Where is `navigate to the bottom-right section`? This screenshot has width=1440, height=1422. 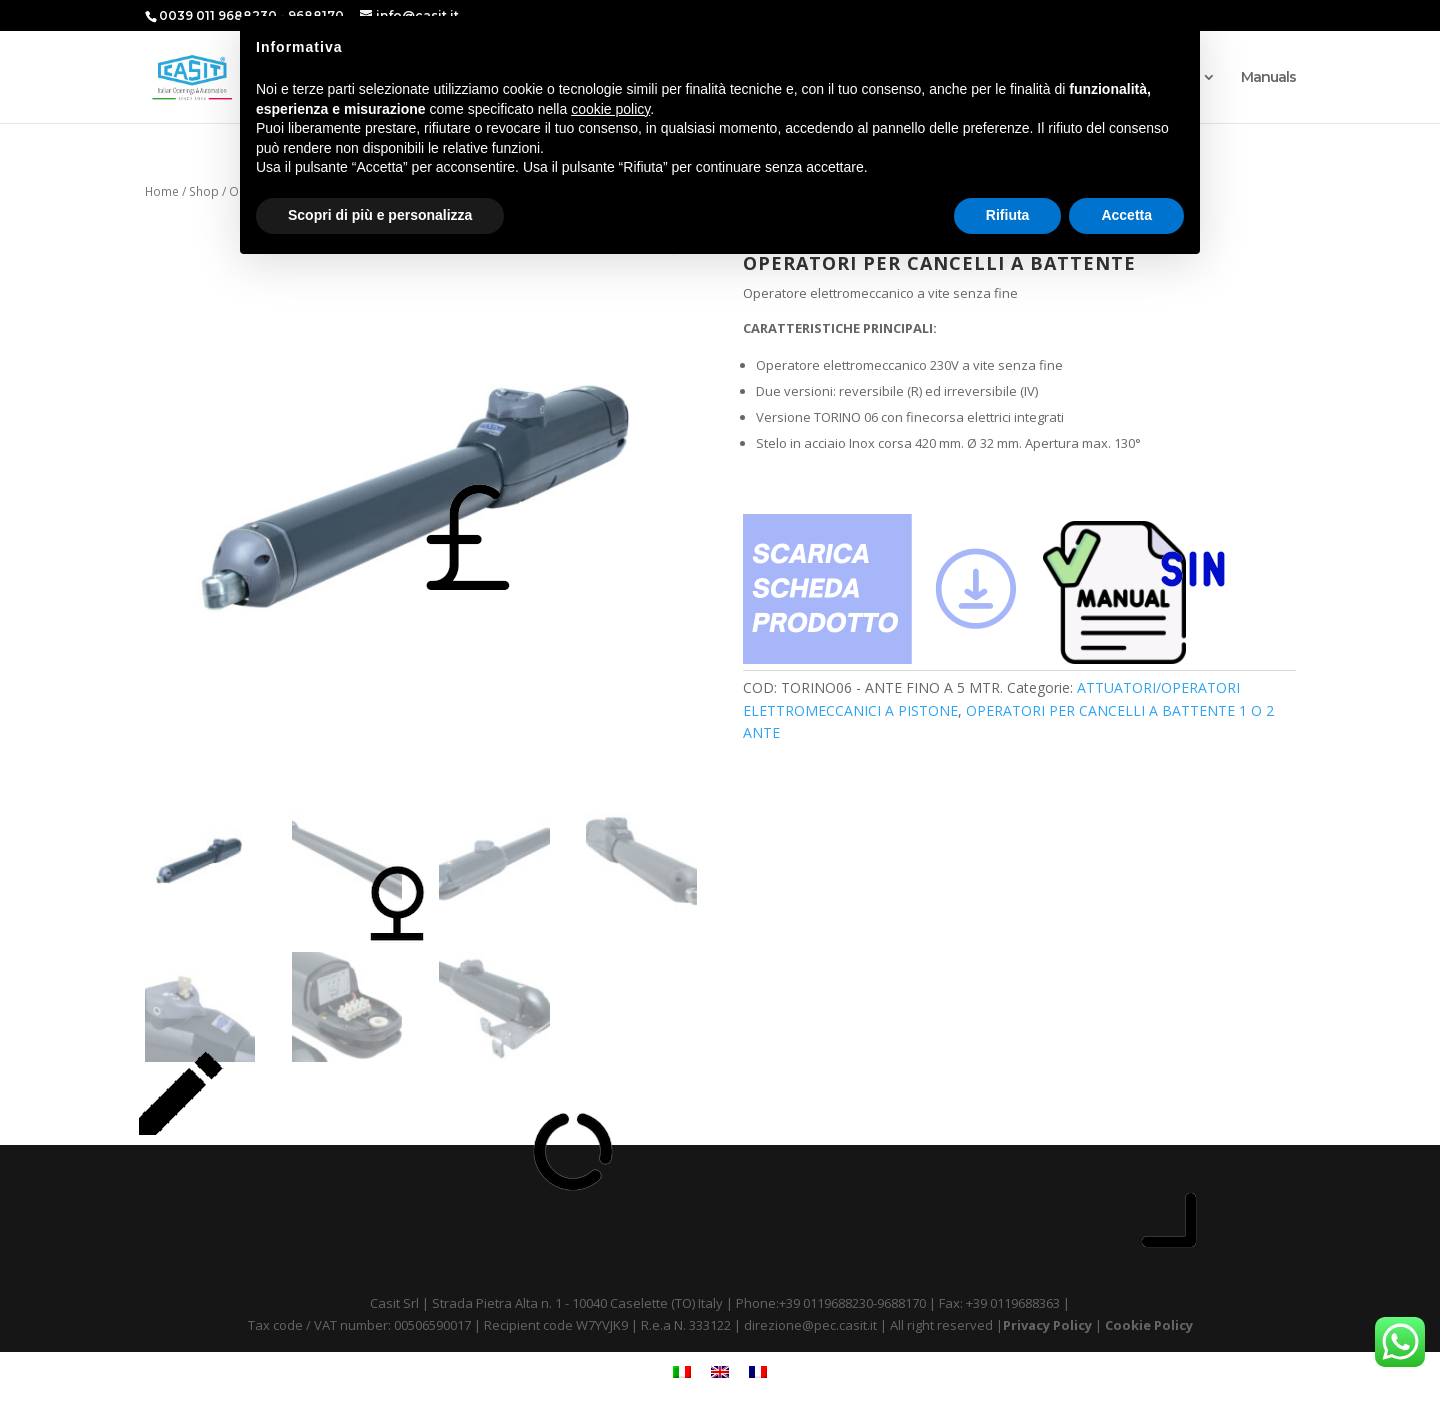
navigate to the bottom-right section is located at coordinates (1169, 1220).